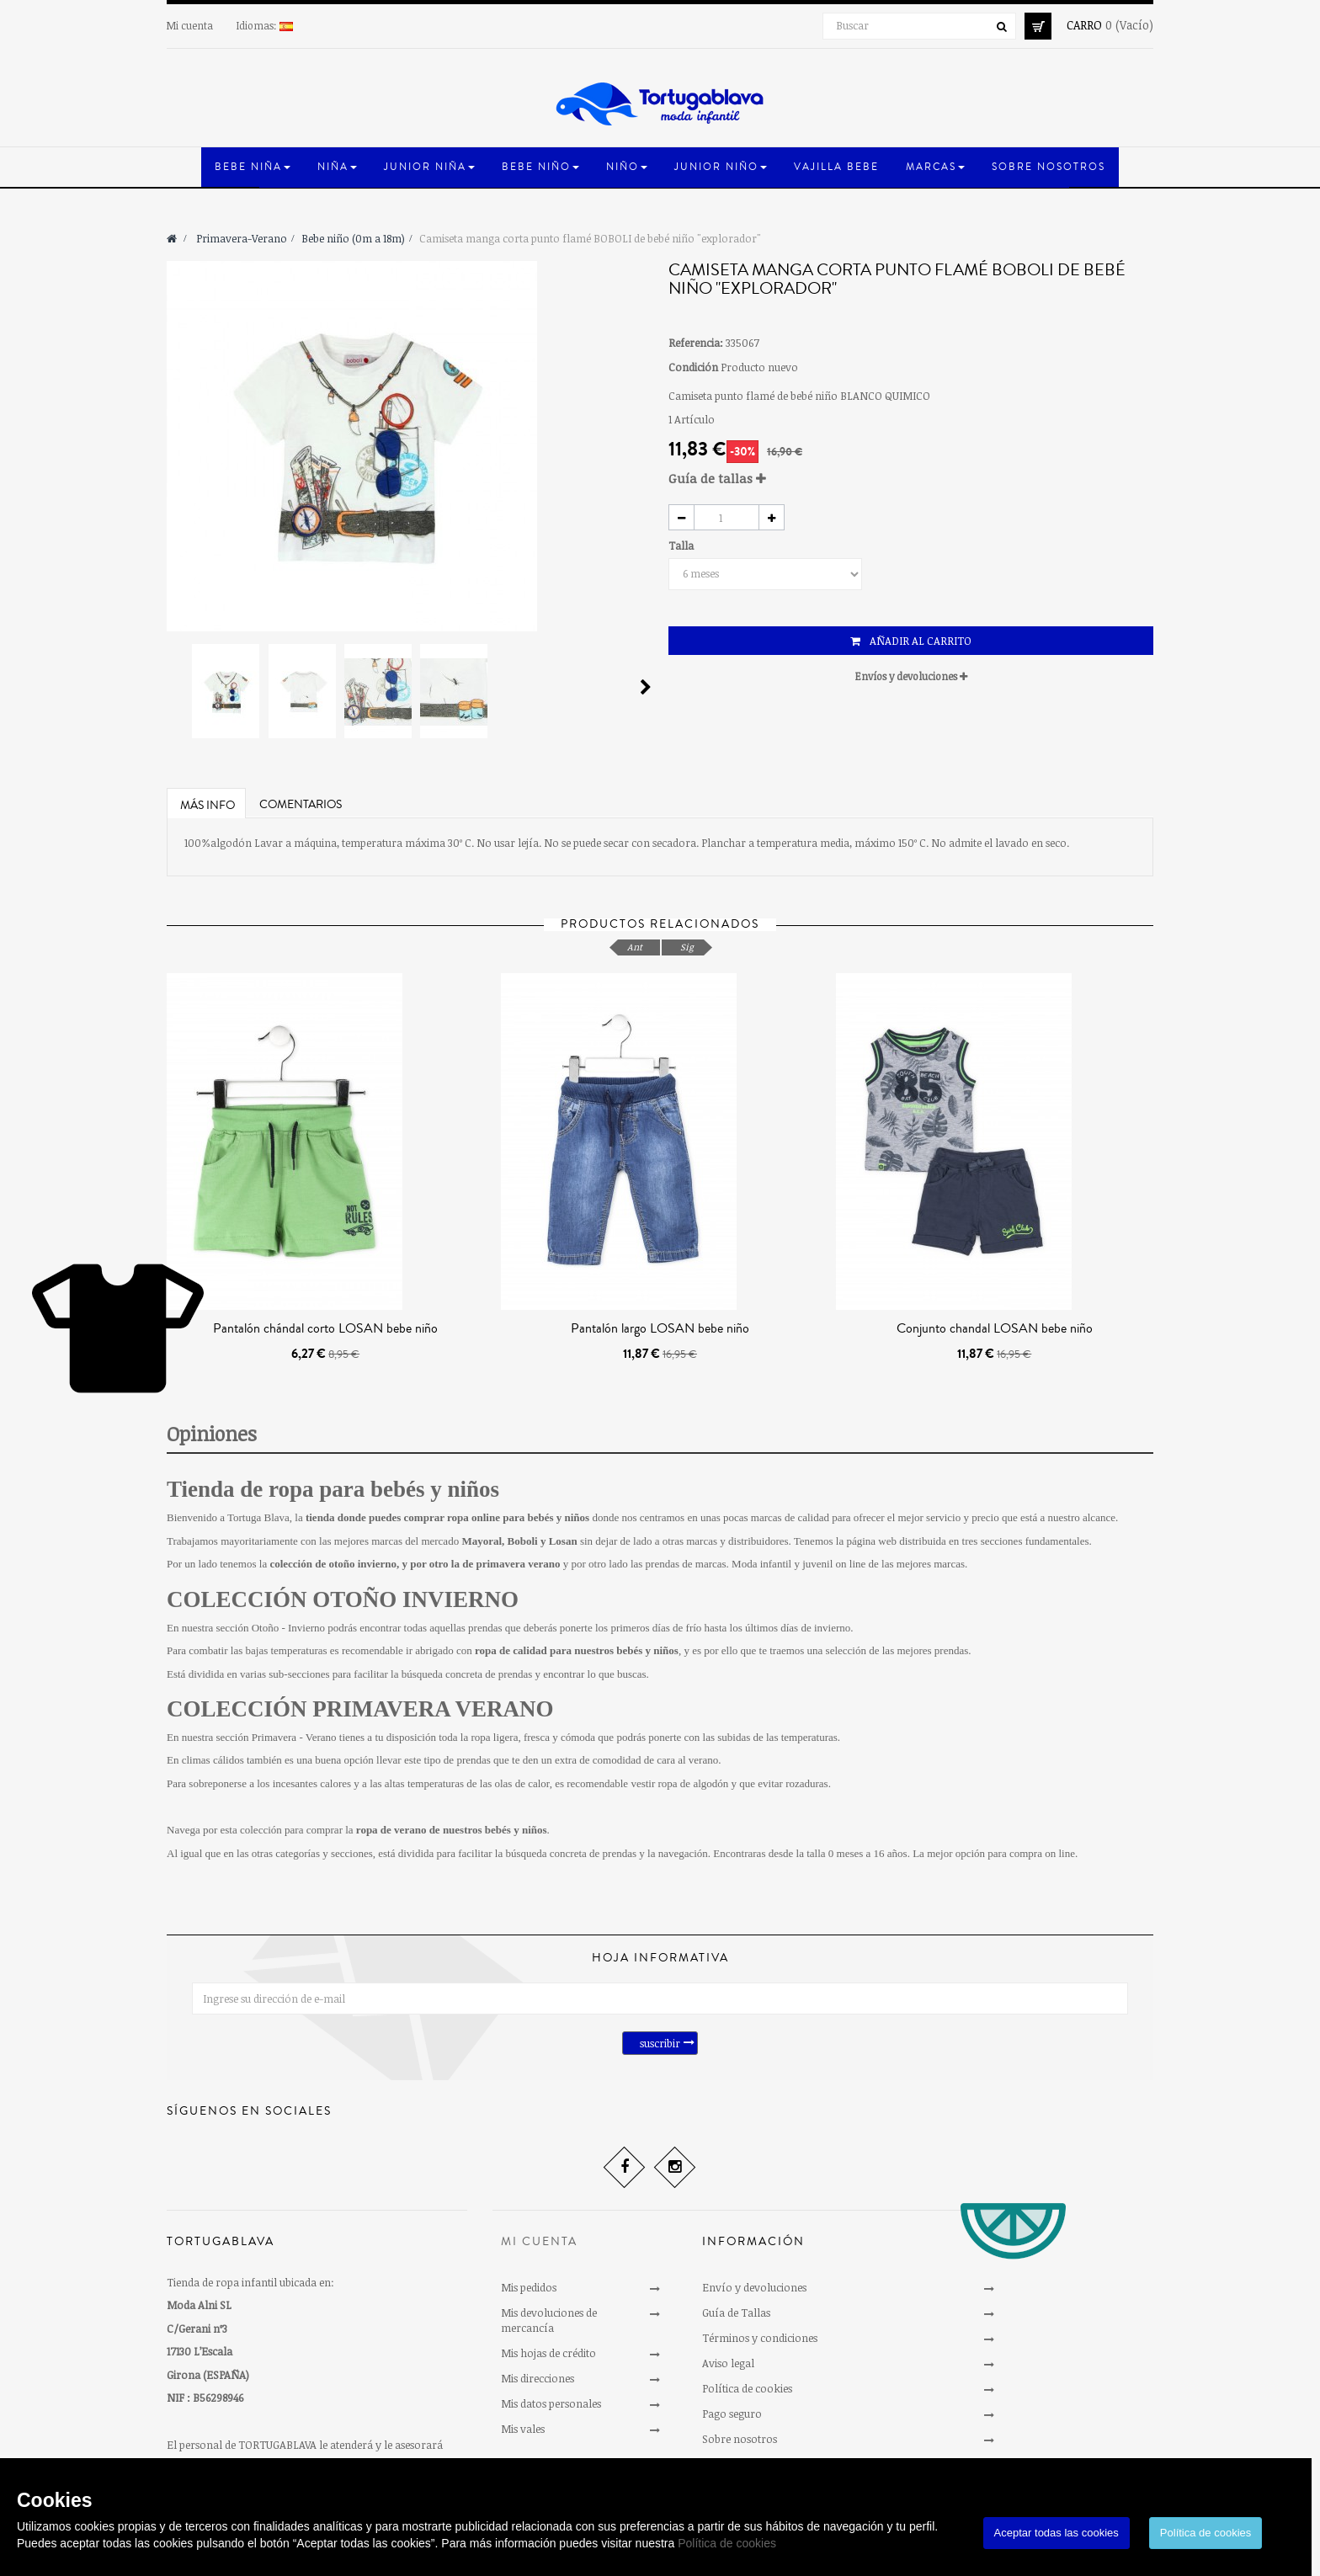 This screenshot has width=1320, height=2576. What do you see at coordinates (118, 1328) in the screenshot?
I see `browse clothing or apparel items` at bounding box center [118, 1328].